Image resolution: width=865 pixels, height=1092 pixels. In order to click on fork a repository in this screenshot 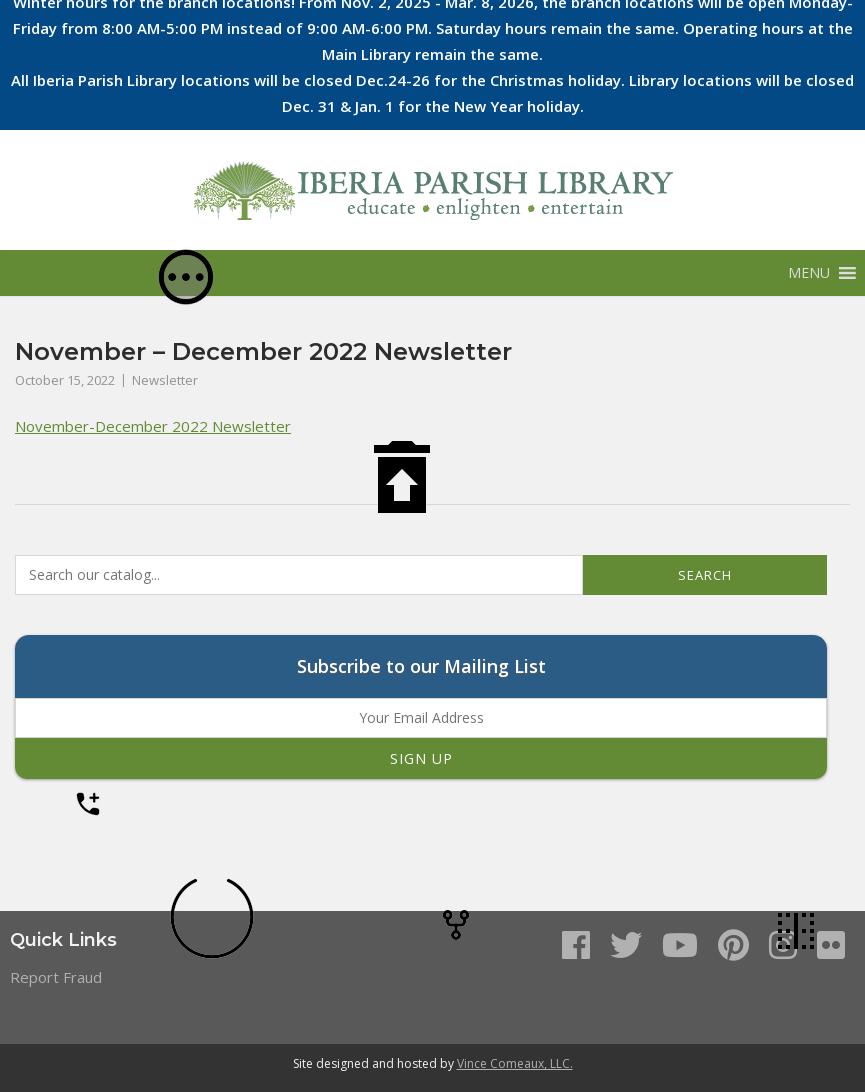, I will do `click(456, 925)`.